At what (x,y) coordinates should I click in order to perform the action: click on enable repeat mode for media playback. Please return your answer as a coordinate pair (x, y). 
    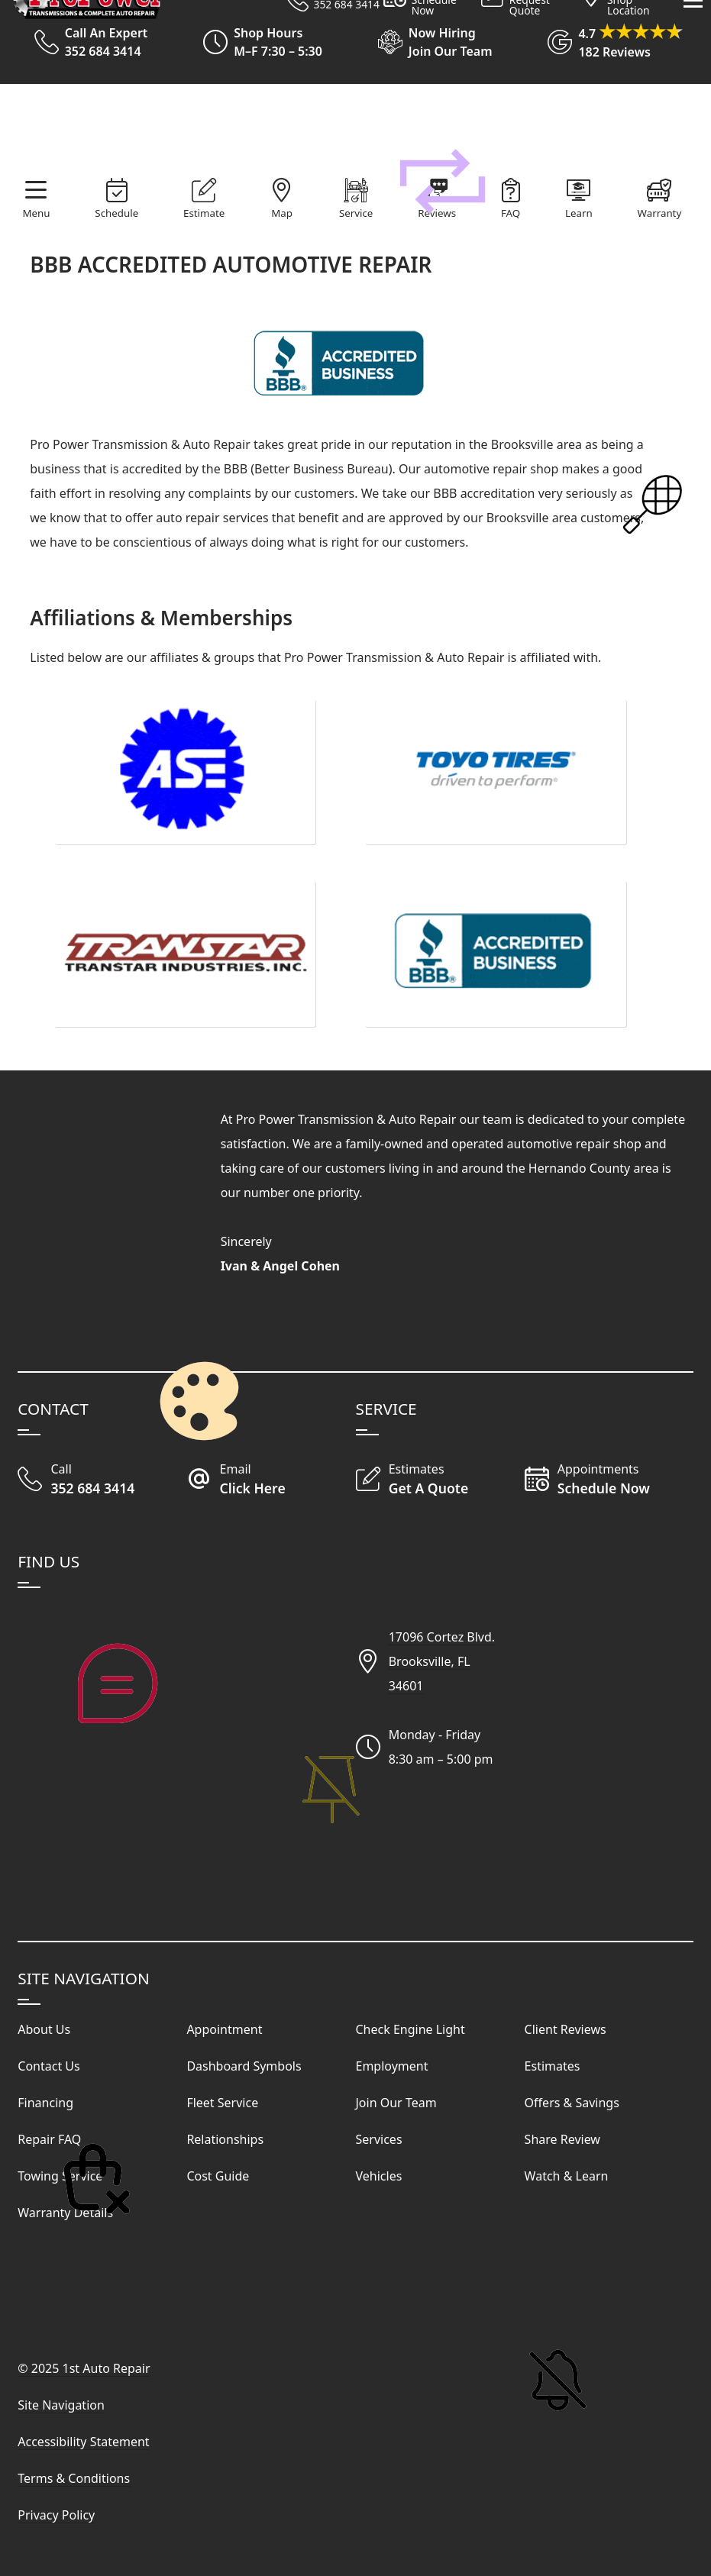
    Looking at the image, I should click on (442, 181).